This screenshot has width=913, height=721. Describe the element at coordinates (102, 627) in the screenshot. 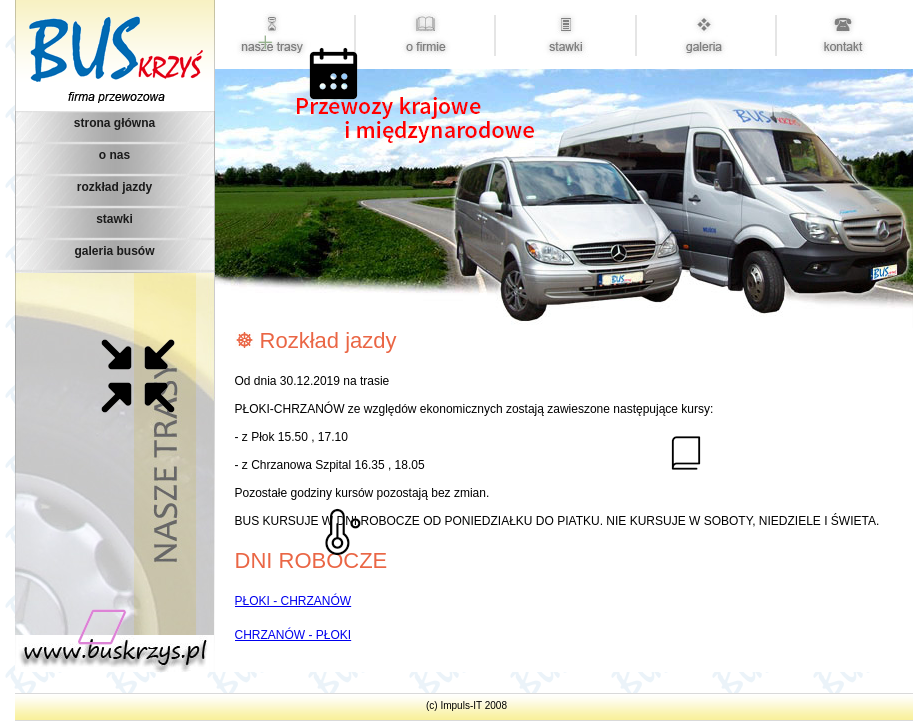

I see `insert a parallelogram shape` at that location.